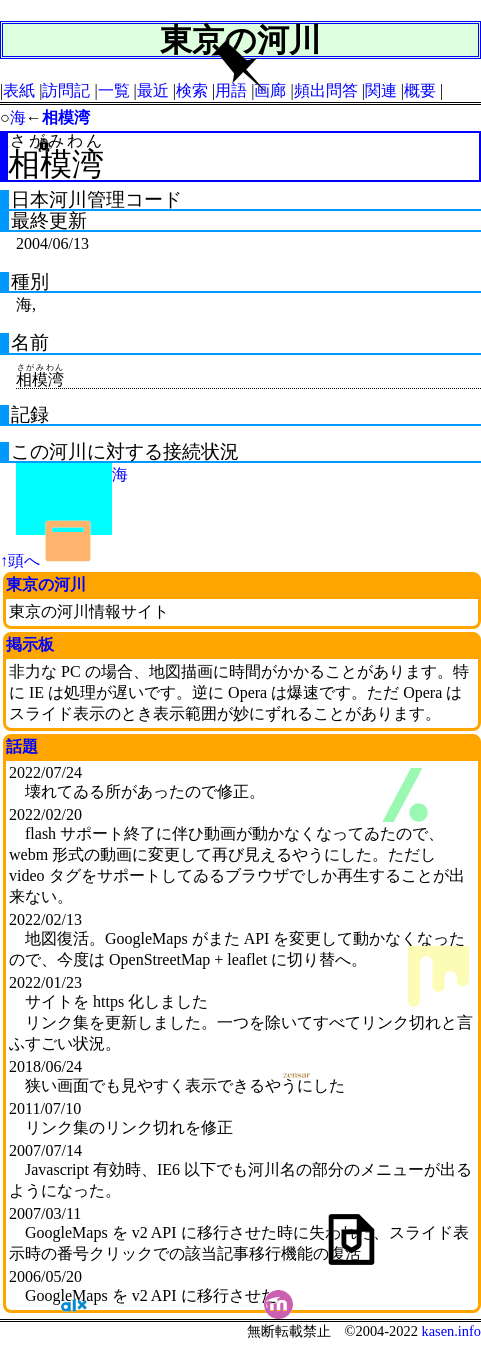  What do you see at coordinates (68, 541) in the screenshot?
I see `switch to top panel layout` at bounding box center [68, 541].